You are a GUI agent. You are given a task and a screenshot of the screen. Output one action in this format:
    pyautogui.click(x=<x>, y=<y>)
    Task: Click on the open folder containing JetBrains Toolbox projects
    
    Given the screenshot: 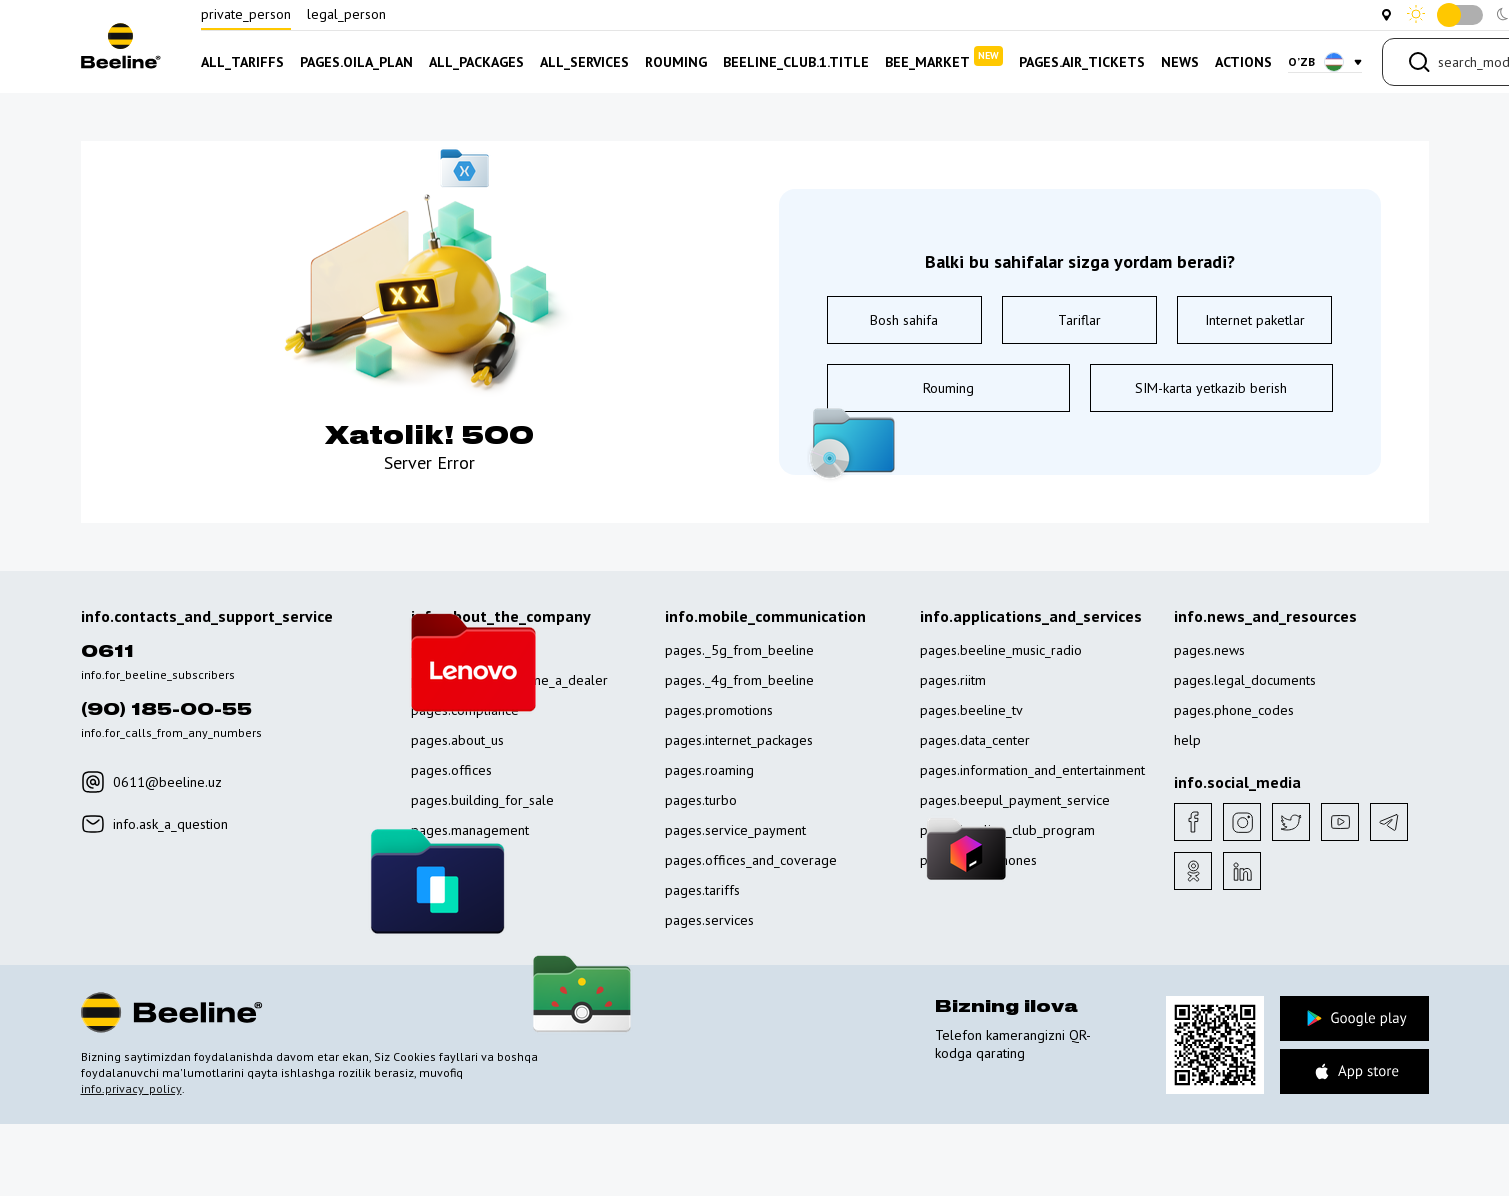 What is the action you would take?
    pyautogui.click(x=966, y=851)
    